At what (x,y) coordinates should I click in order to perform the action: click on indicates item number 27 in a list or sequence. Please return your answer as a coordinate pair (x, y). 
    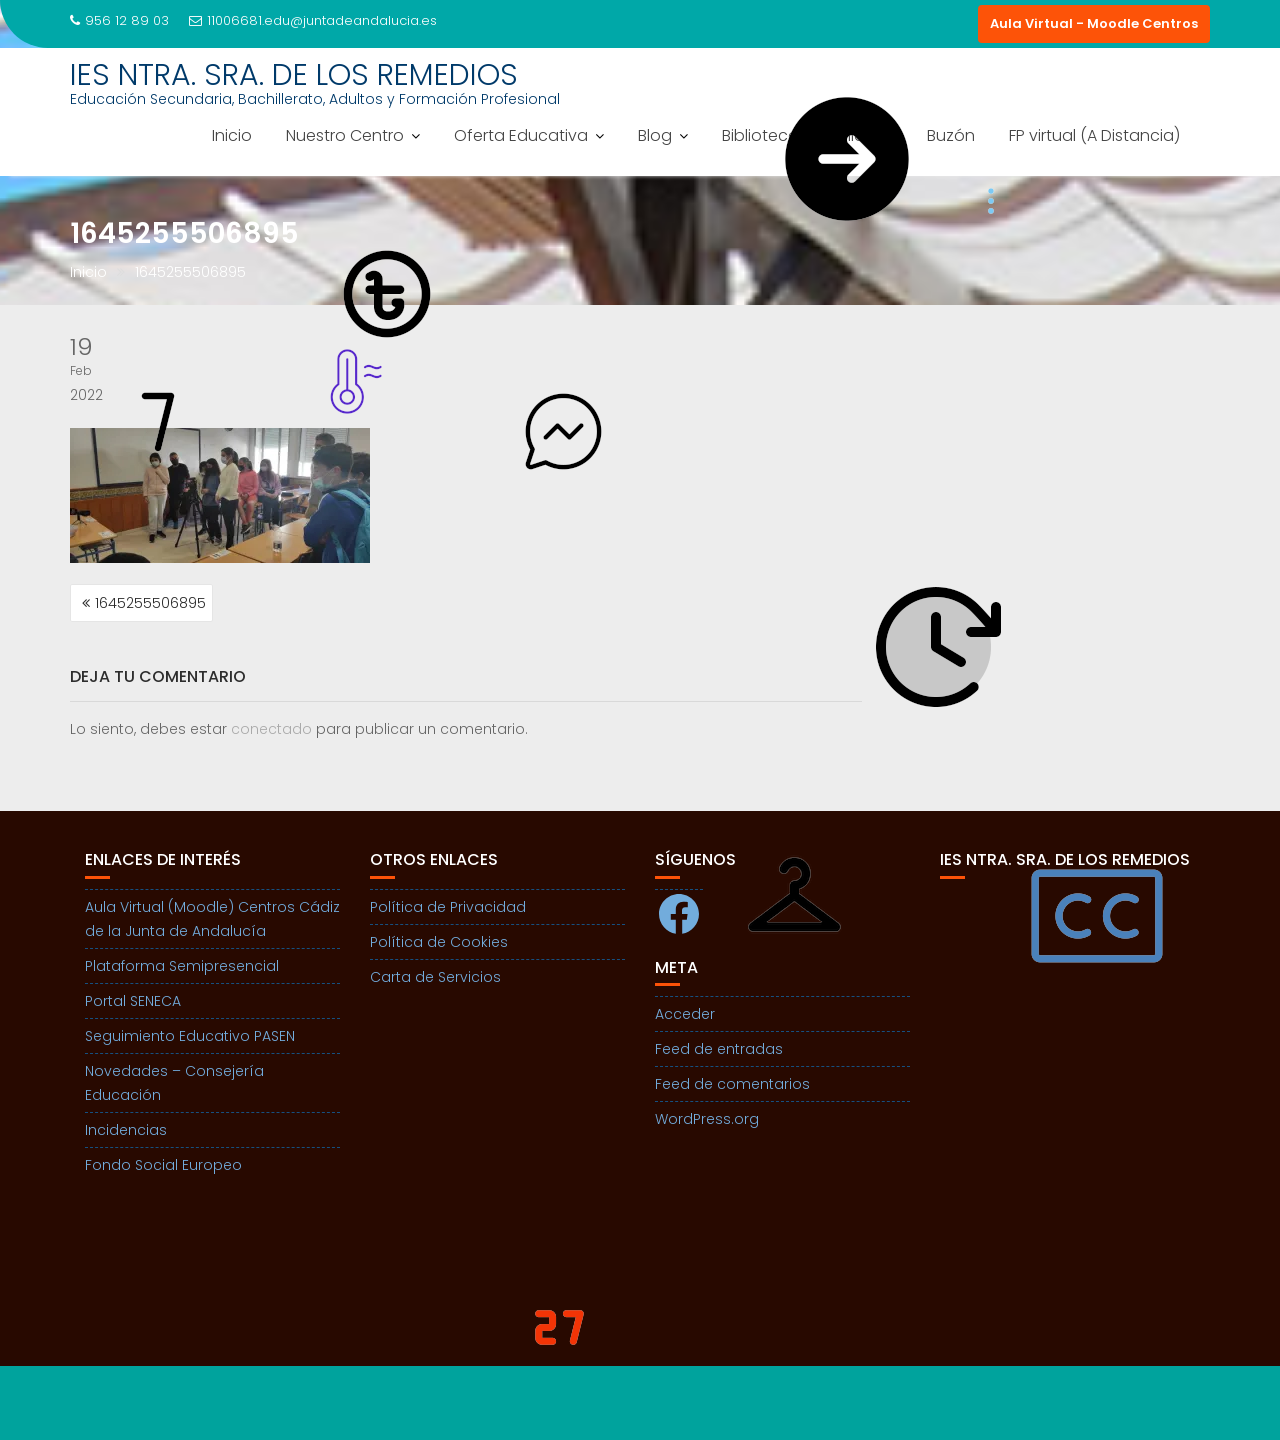
    Looking at the image, I should click on (559, 1327).